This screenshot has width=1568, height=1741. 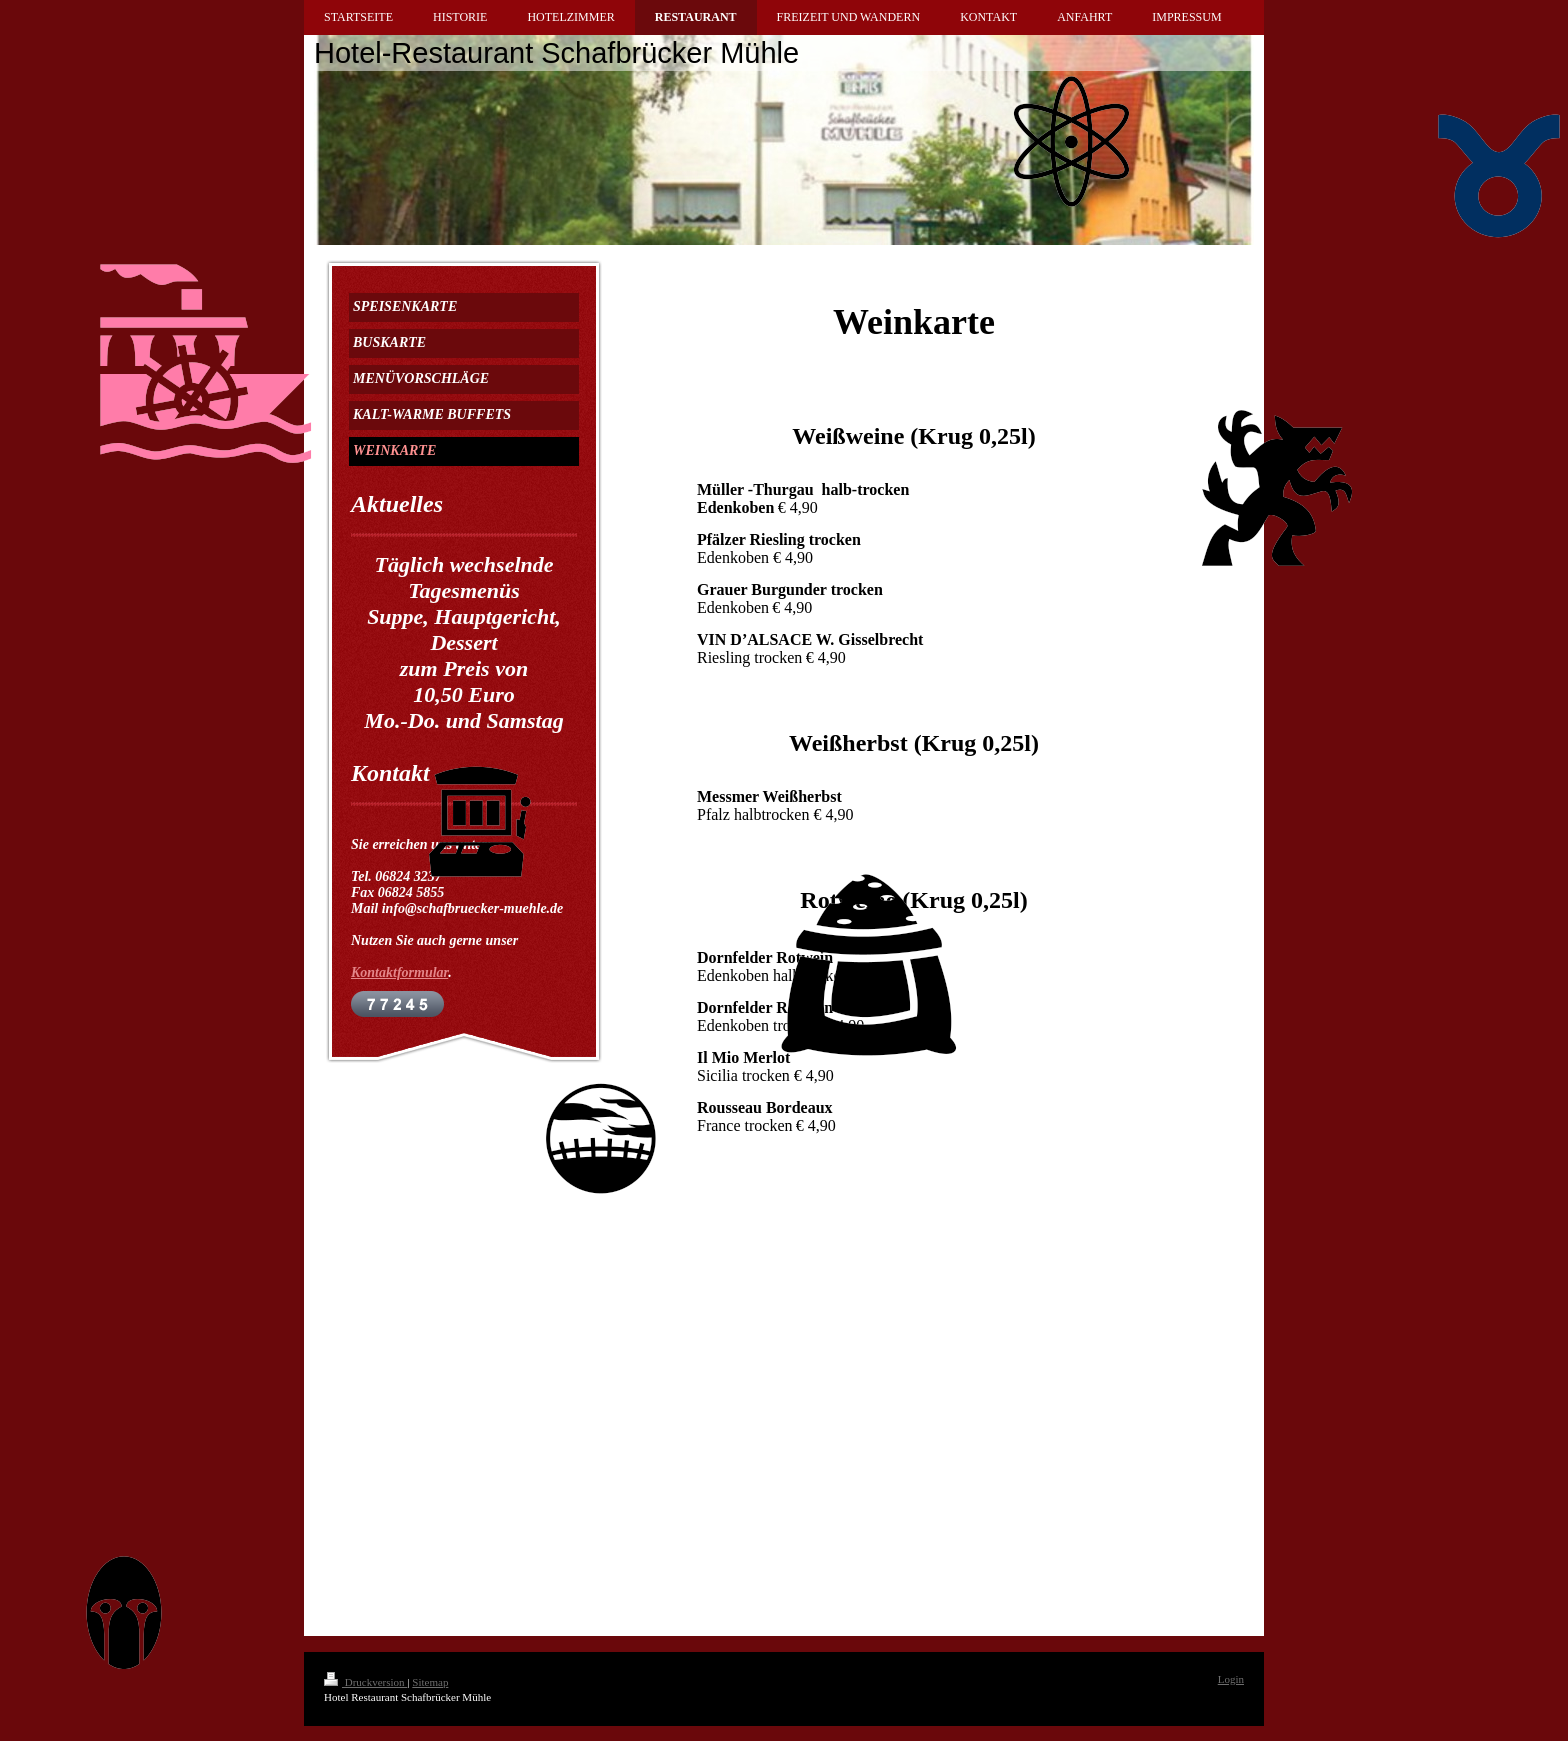 What do you see at coordinates (476, 821) in the screenshot?
I see `open slot machine game` at bounding box center [476, 821].